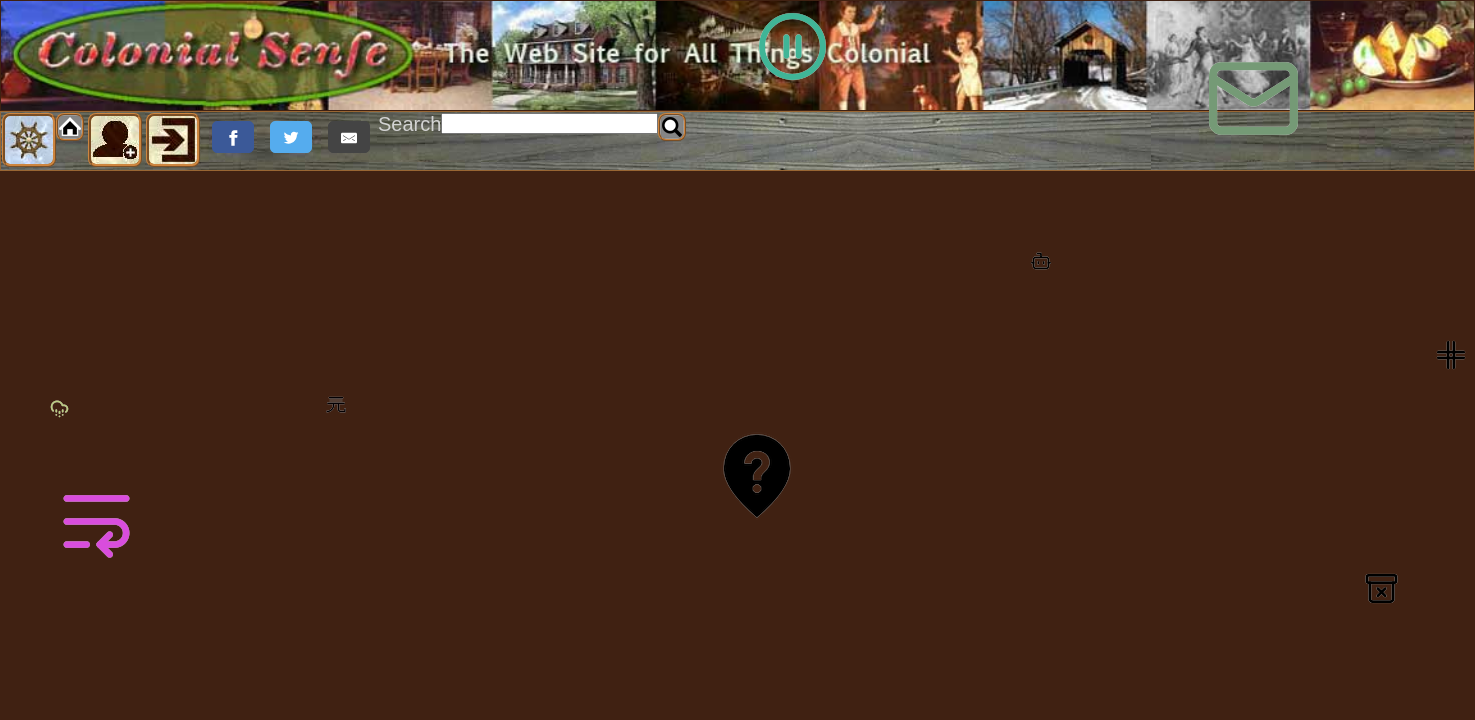 The width and height of the screenshot is (1475, 720). What do you see at coordinates (1451, 355) in the screenshot?
I see `apply golden ratio grid overlay` at bounding box center [1451, 355].